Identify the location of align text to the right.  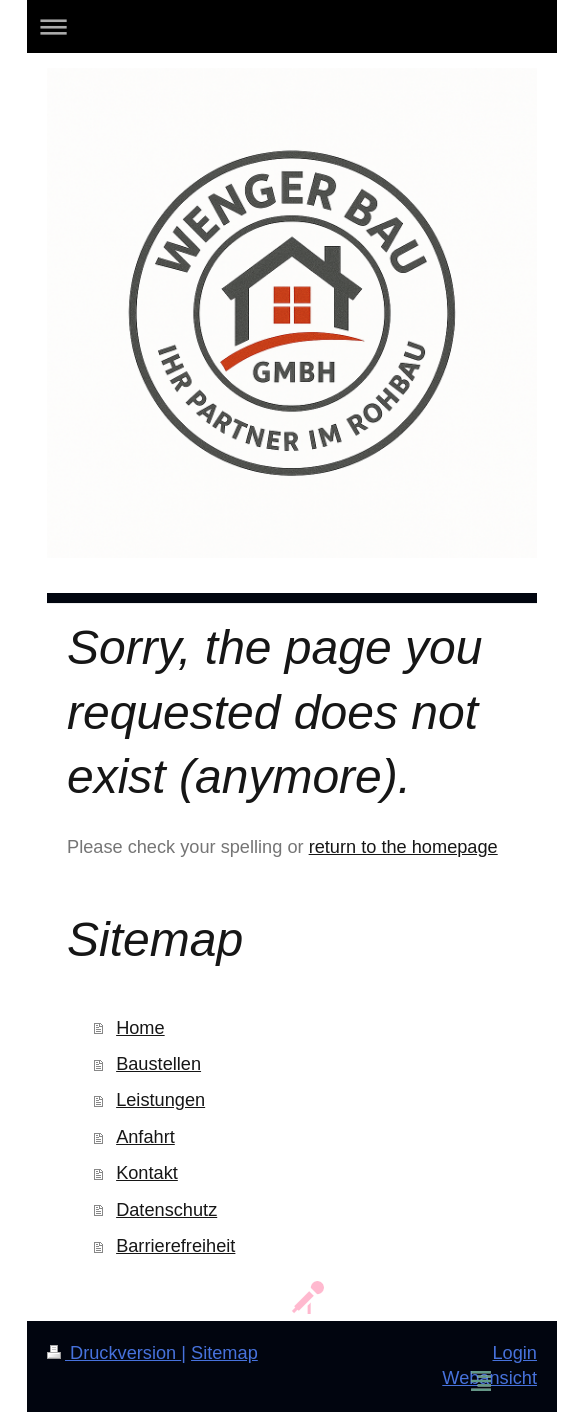
(481, 1381).